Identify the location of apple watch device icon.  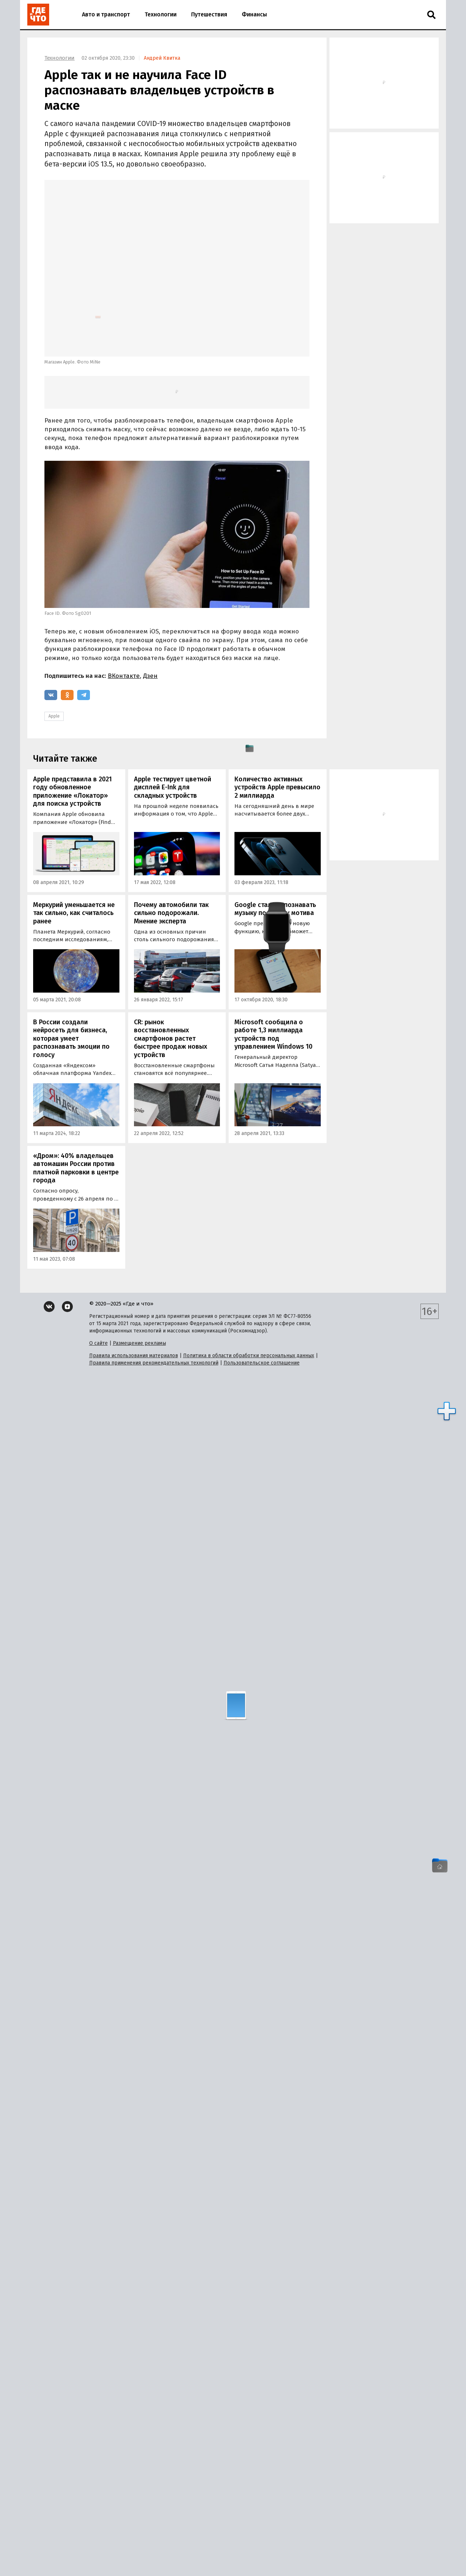
(277, 927).